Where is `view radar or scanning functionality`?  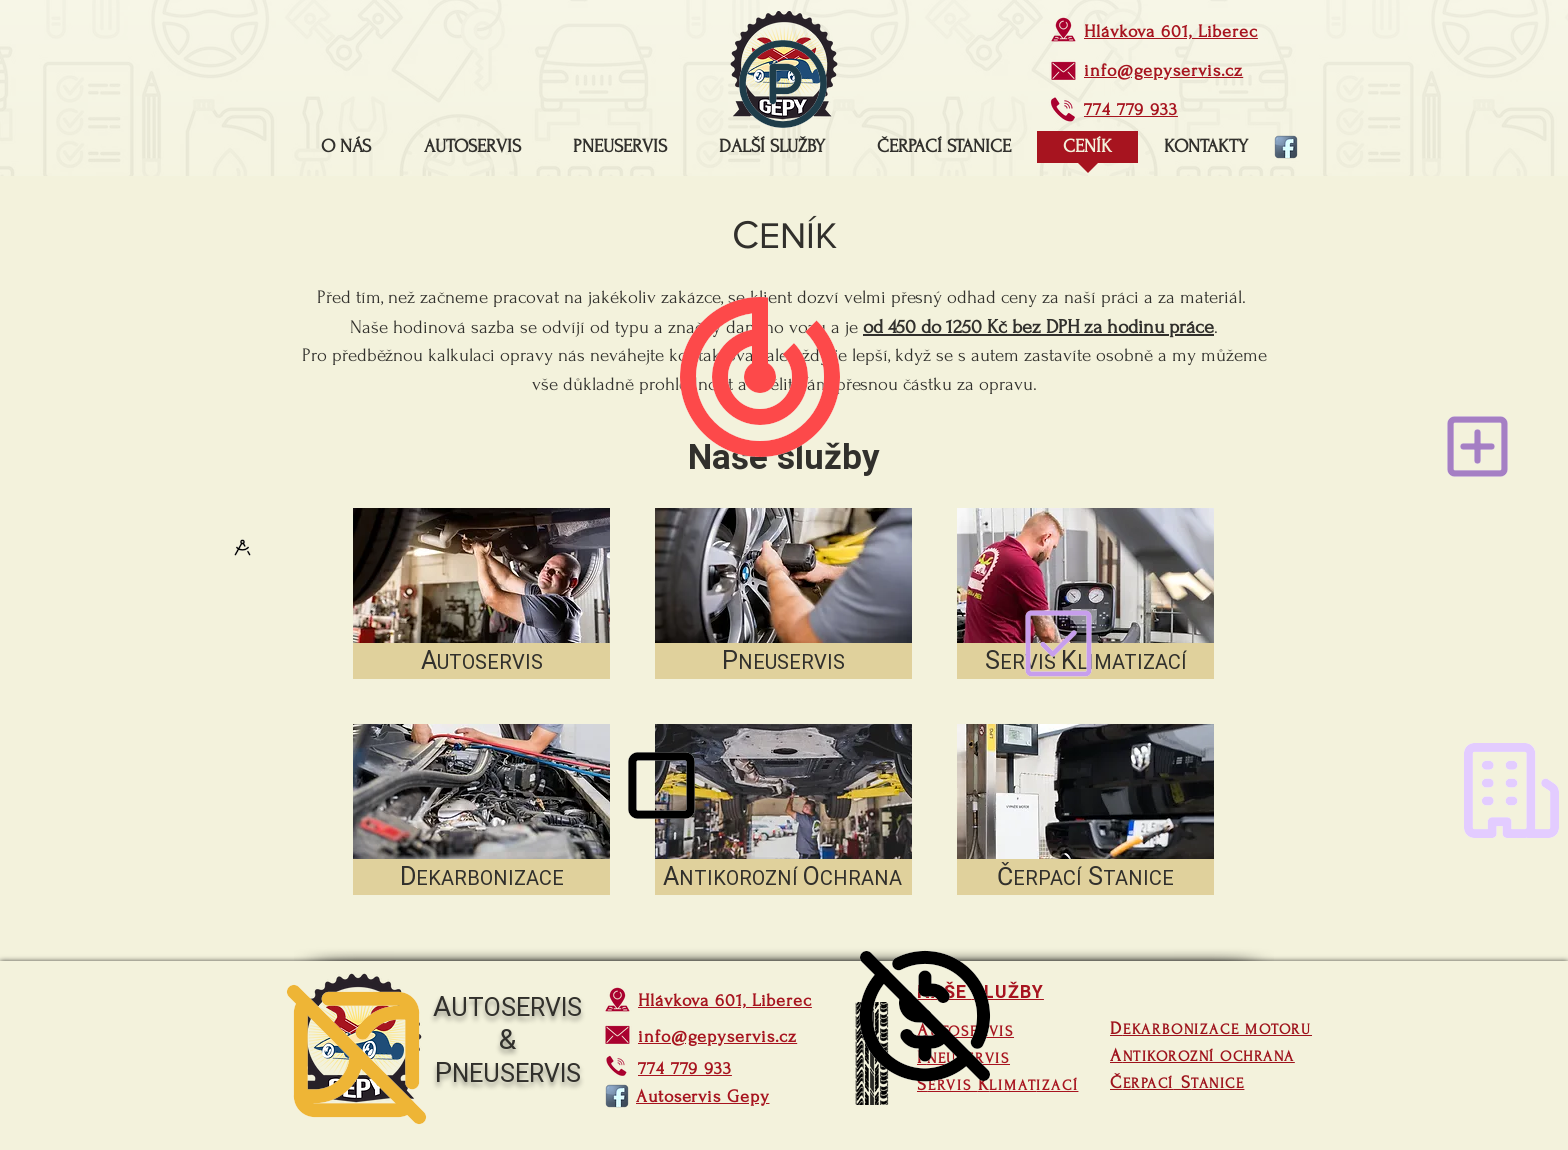
view radar or scanning functionality is located at coordinates (760, 377).